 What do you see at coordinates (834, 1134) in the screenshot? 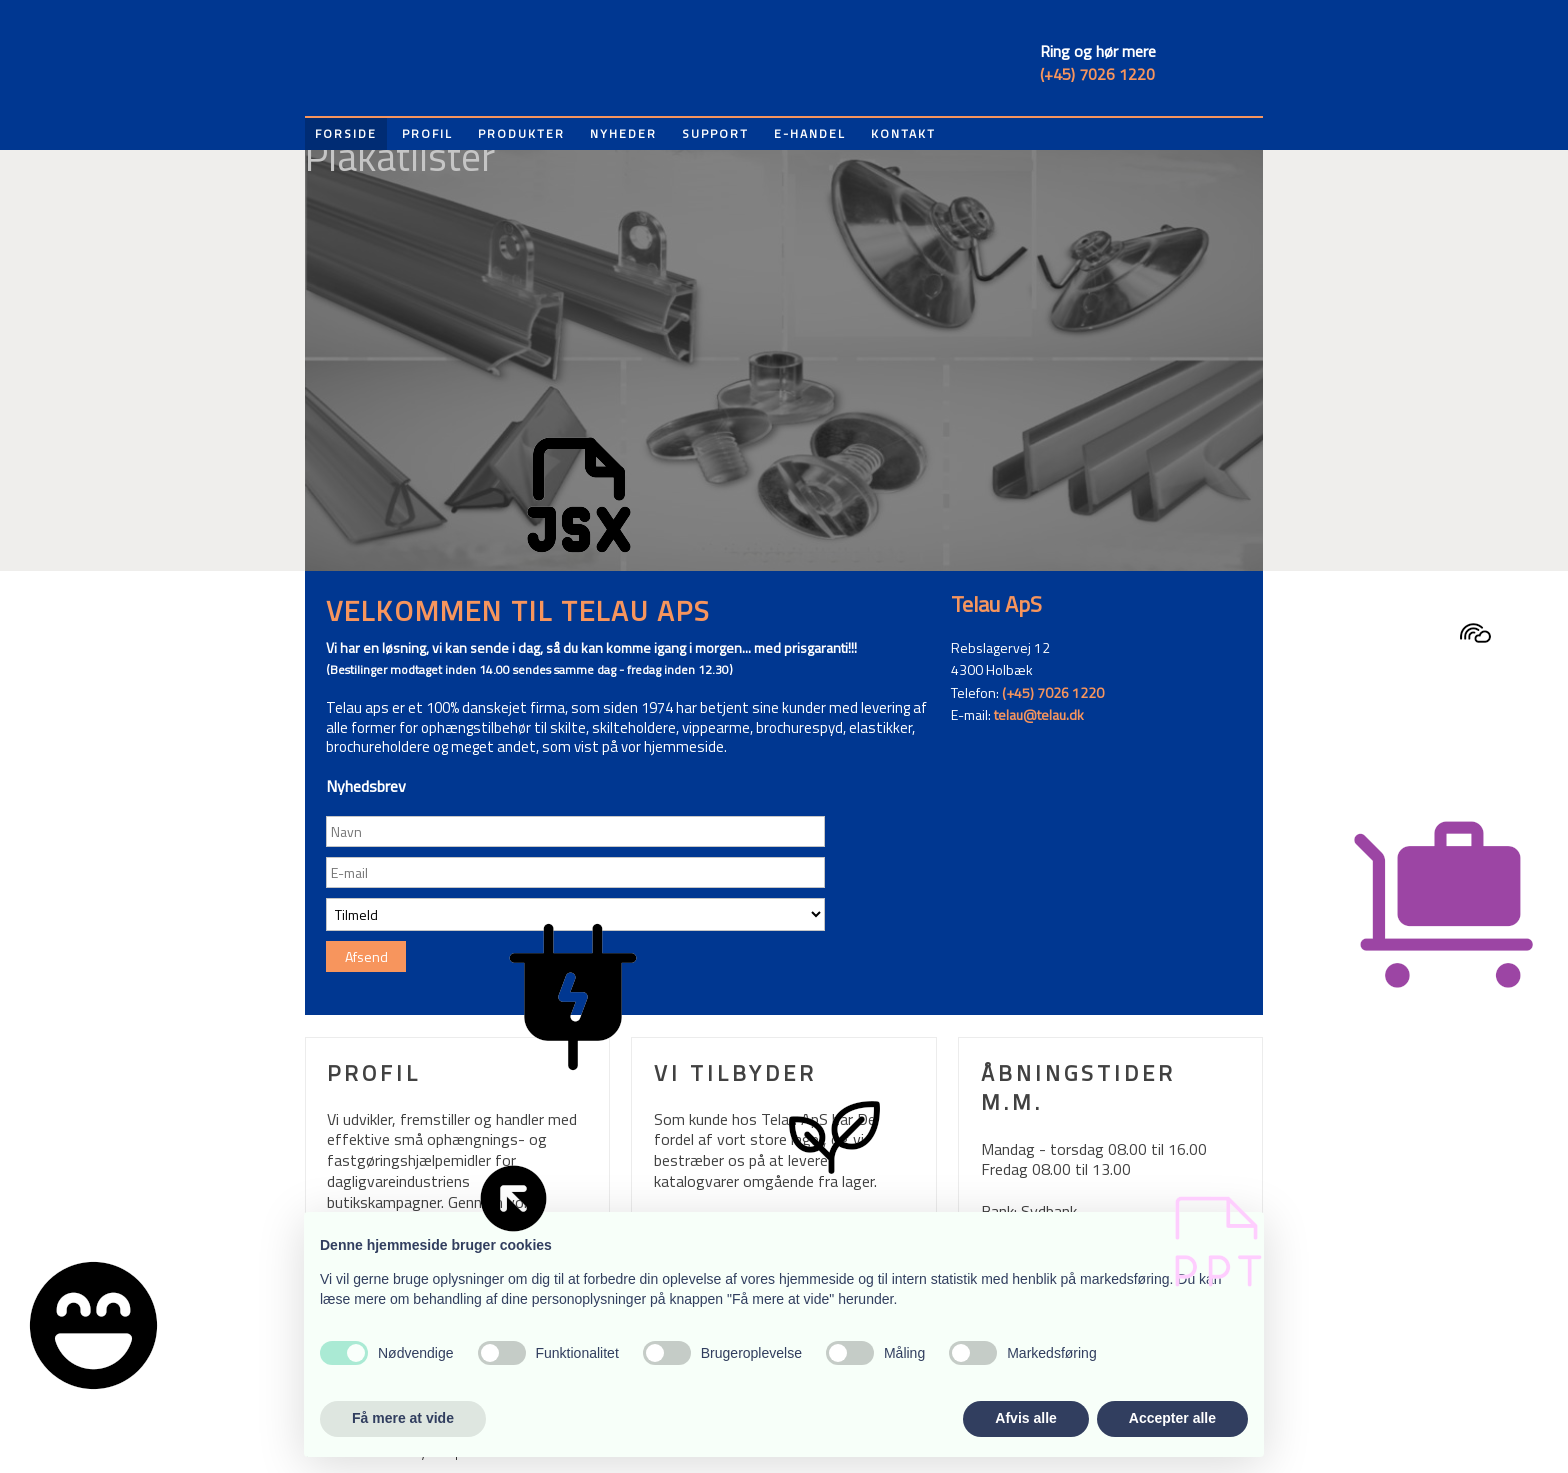
I see `view plant care or gardening features` at bounding box center [834, 1134].